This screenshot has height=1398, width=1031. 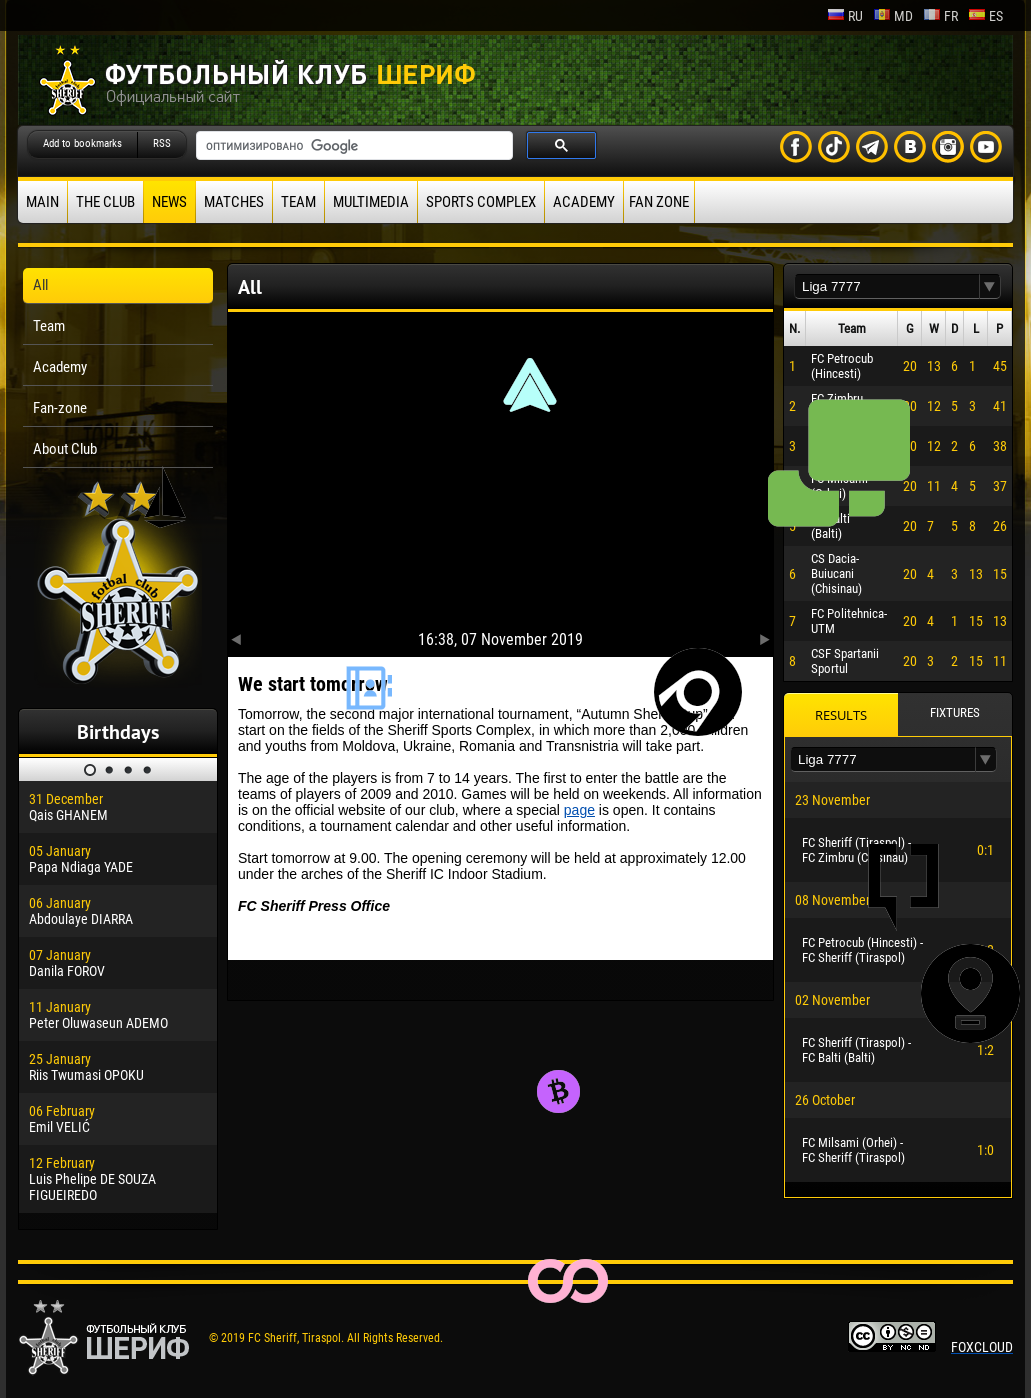 I want to click on visit AppVeyor CI/CD platform, so click(x=698, y=692).